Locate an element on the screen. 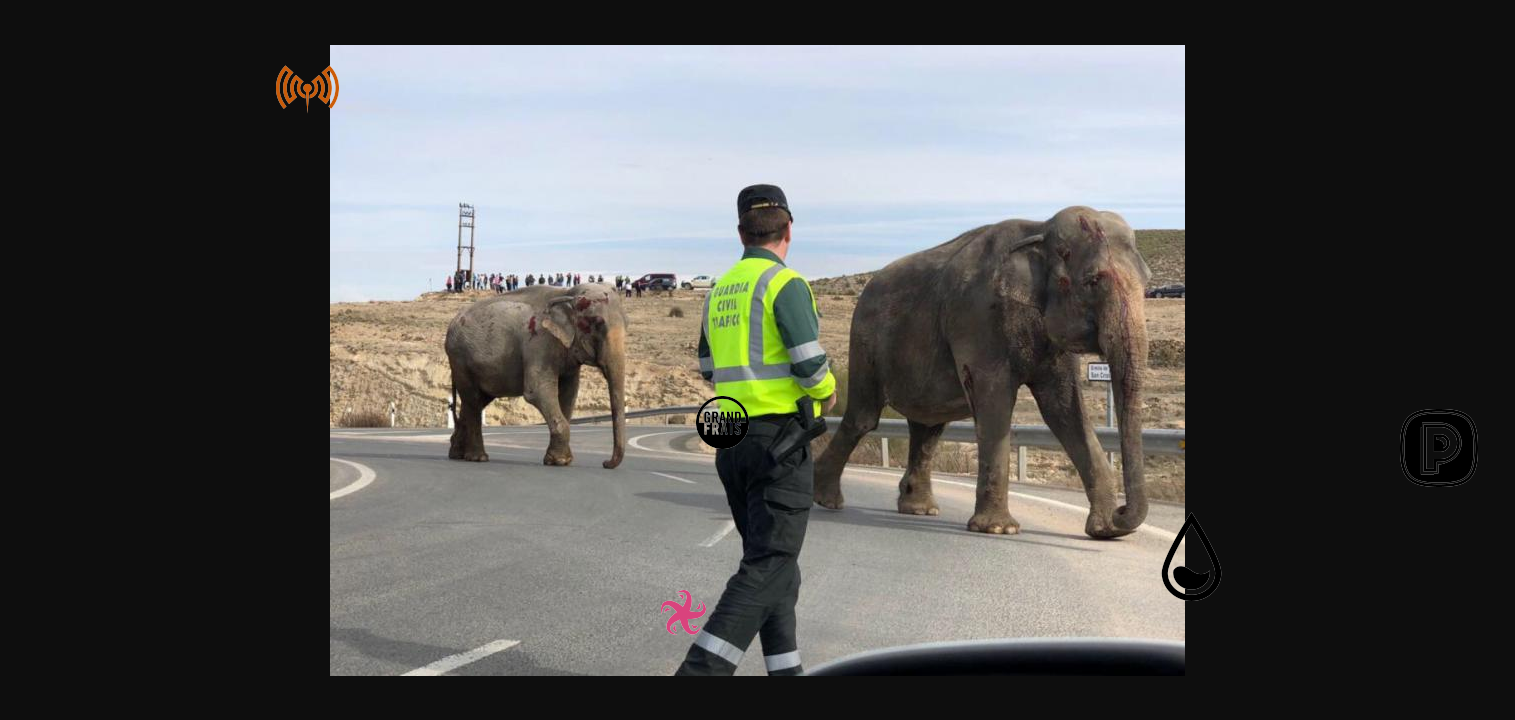 The image size is (1515, 720). eclipse mosquitto MQTT broker logo is located at coordinates (307, 89).